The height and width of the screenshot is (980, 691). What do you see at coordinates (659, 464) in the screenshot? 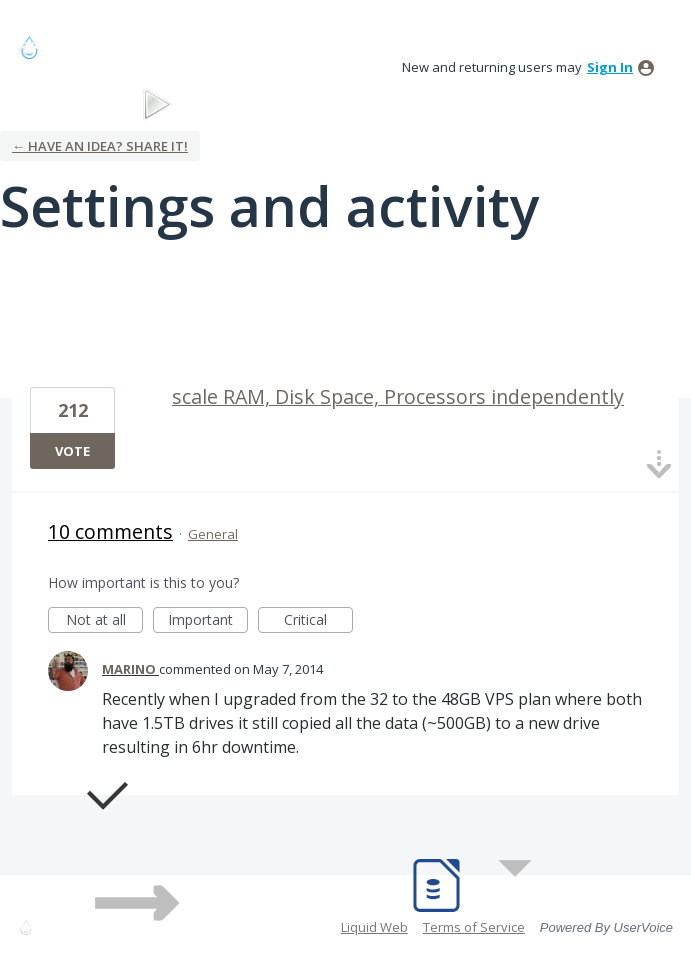
I see `open downloads folder` at bounding box center [659, 464].